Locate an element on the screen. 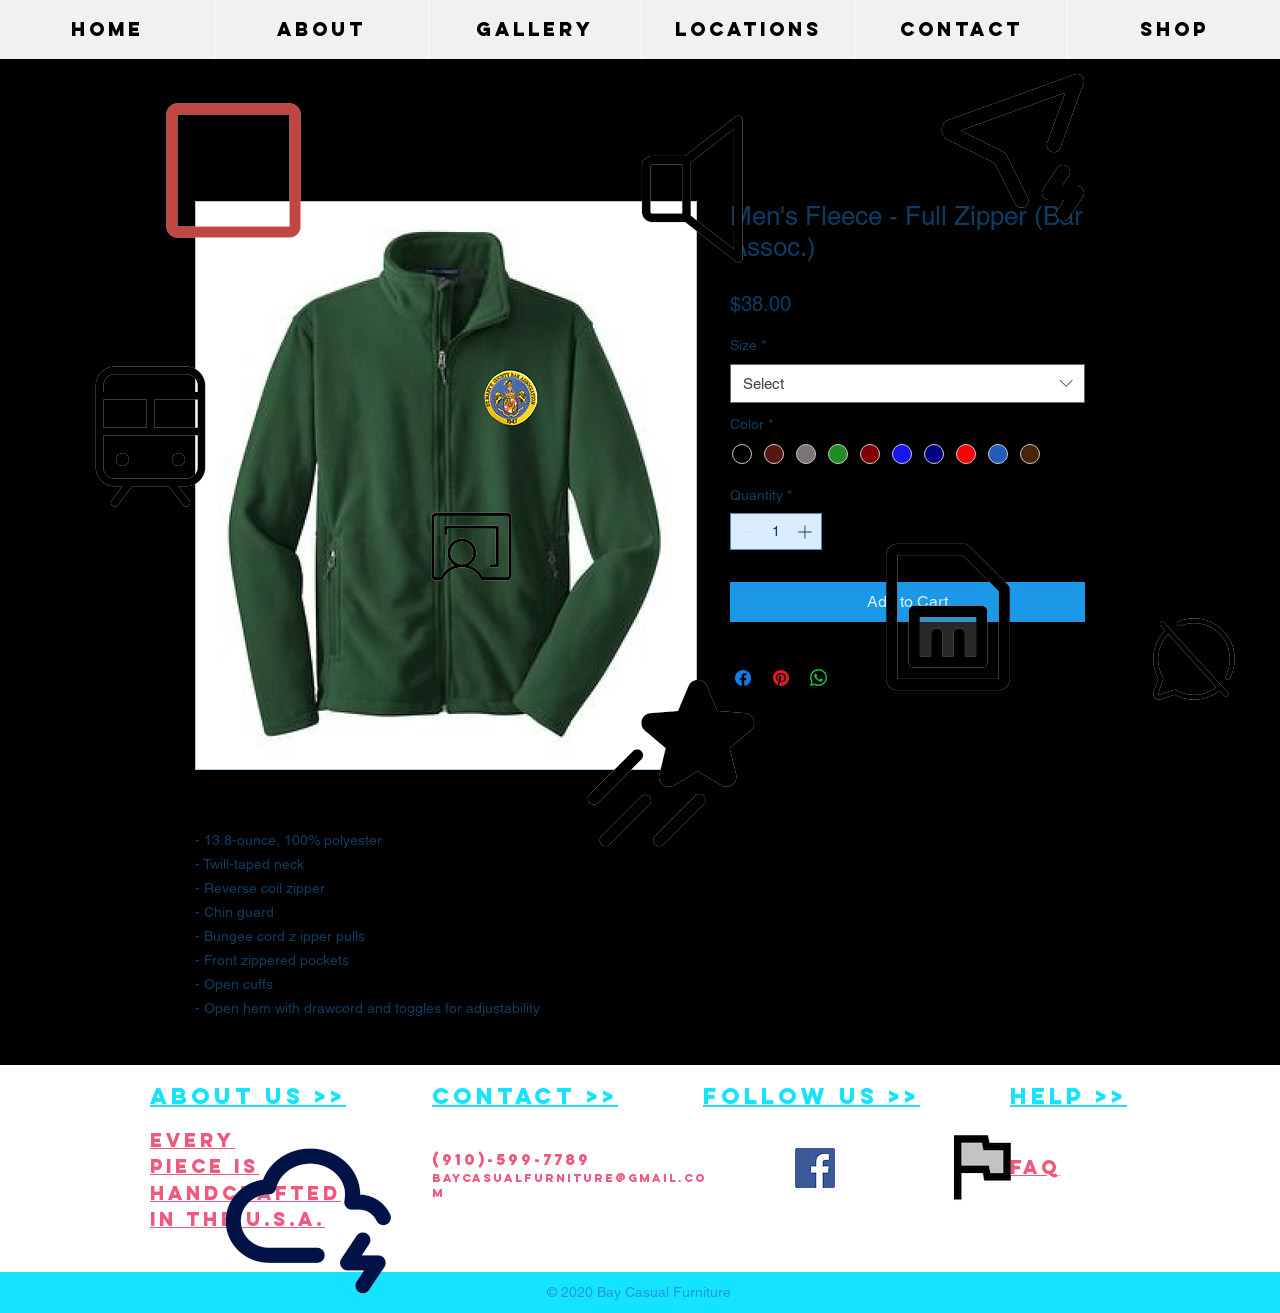 Image resolution: width=1280 pixels, height=1313 pixels. mute or disable chat notifications is located at coordinates (1194, 659).